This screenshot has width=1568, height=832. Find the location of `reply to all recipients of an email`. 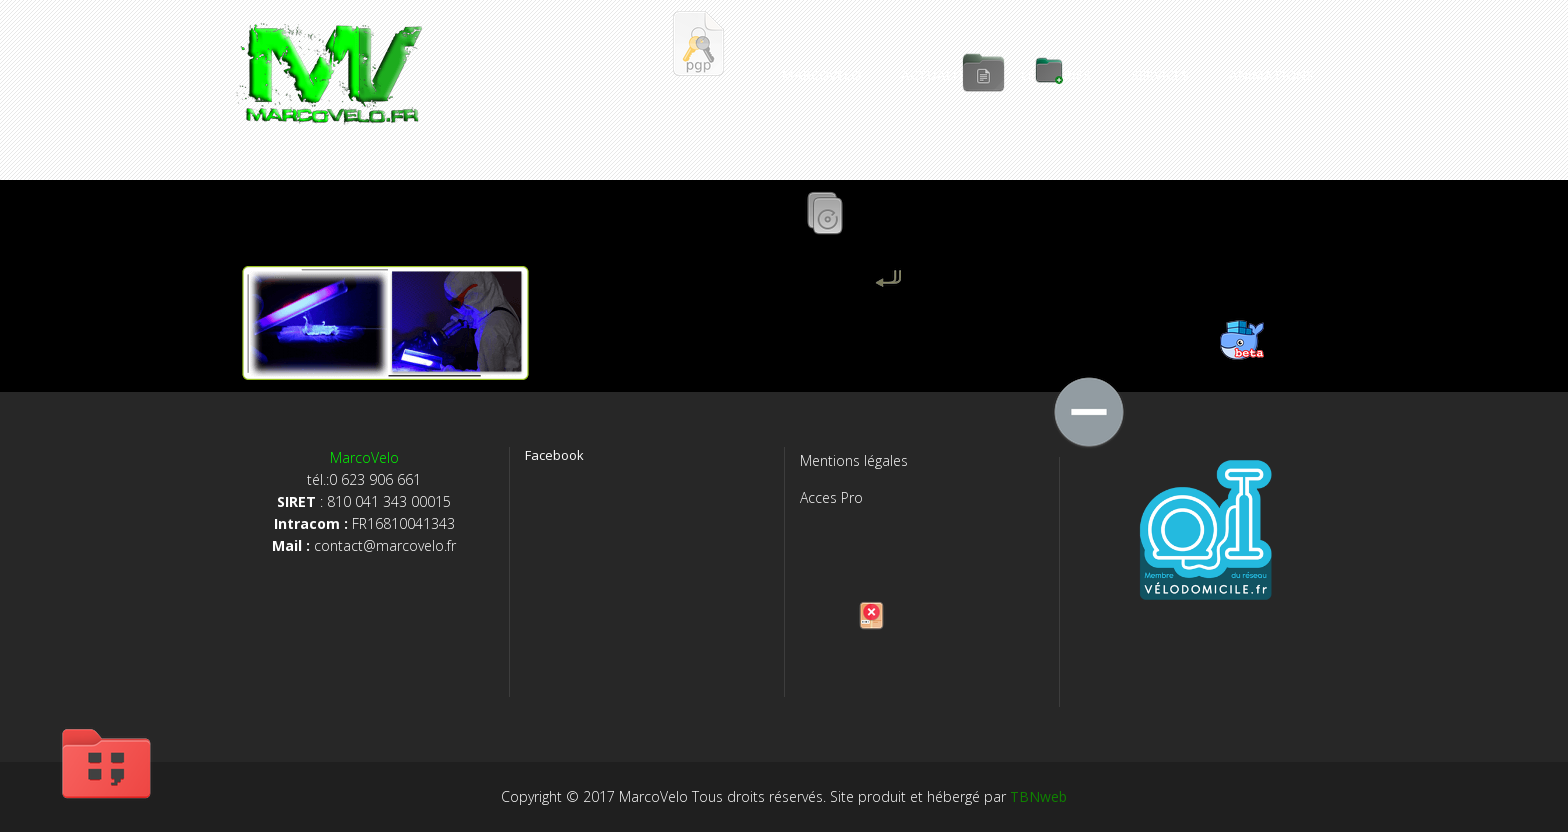

reply to all recipients of an email is located at coordinates (888, 277).